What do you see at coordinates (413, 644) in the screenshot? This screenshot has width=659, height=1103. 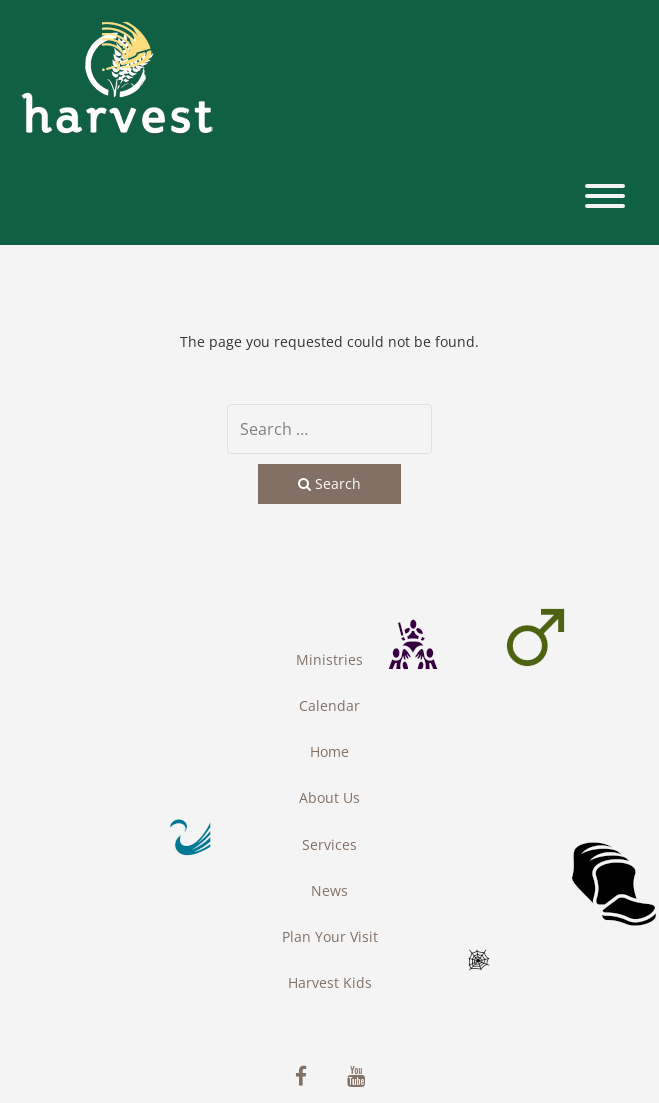 I see `the chariot tarot card icon` at bounding box center [413, 644].